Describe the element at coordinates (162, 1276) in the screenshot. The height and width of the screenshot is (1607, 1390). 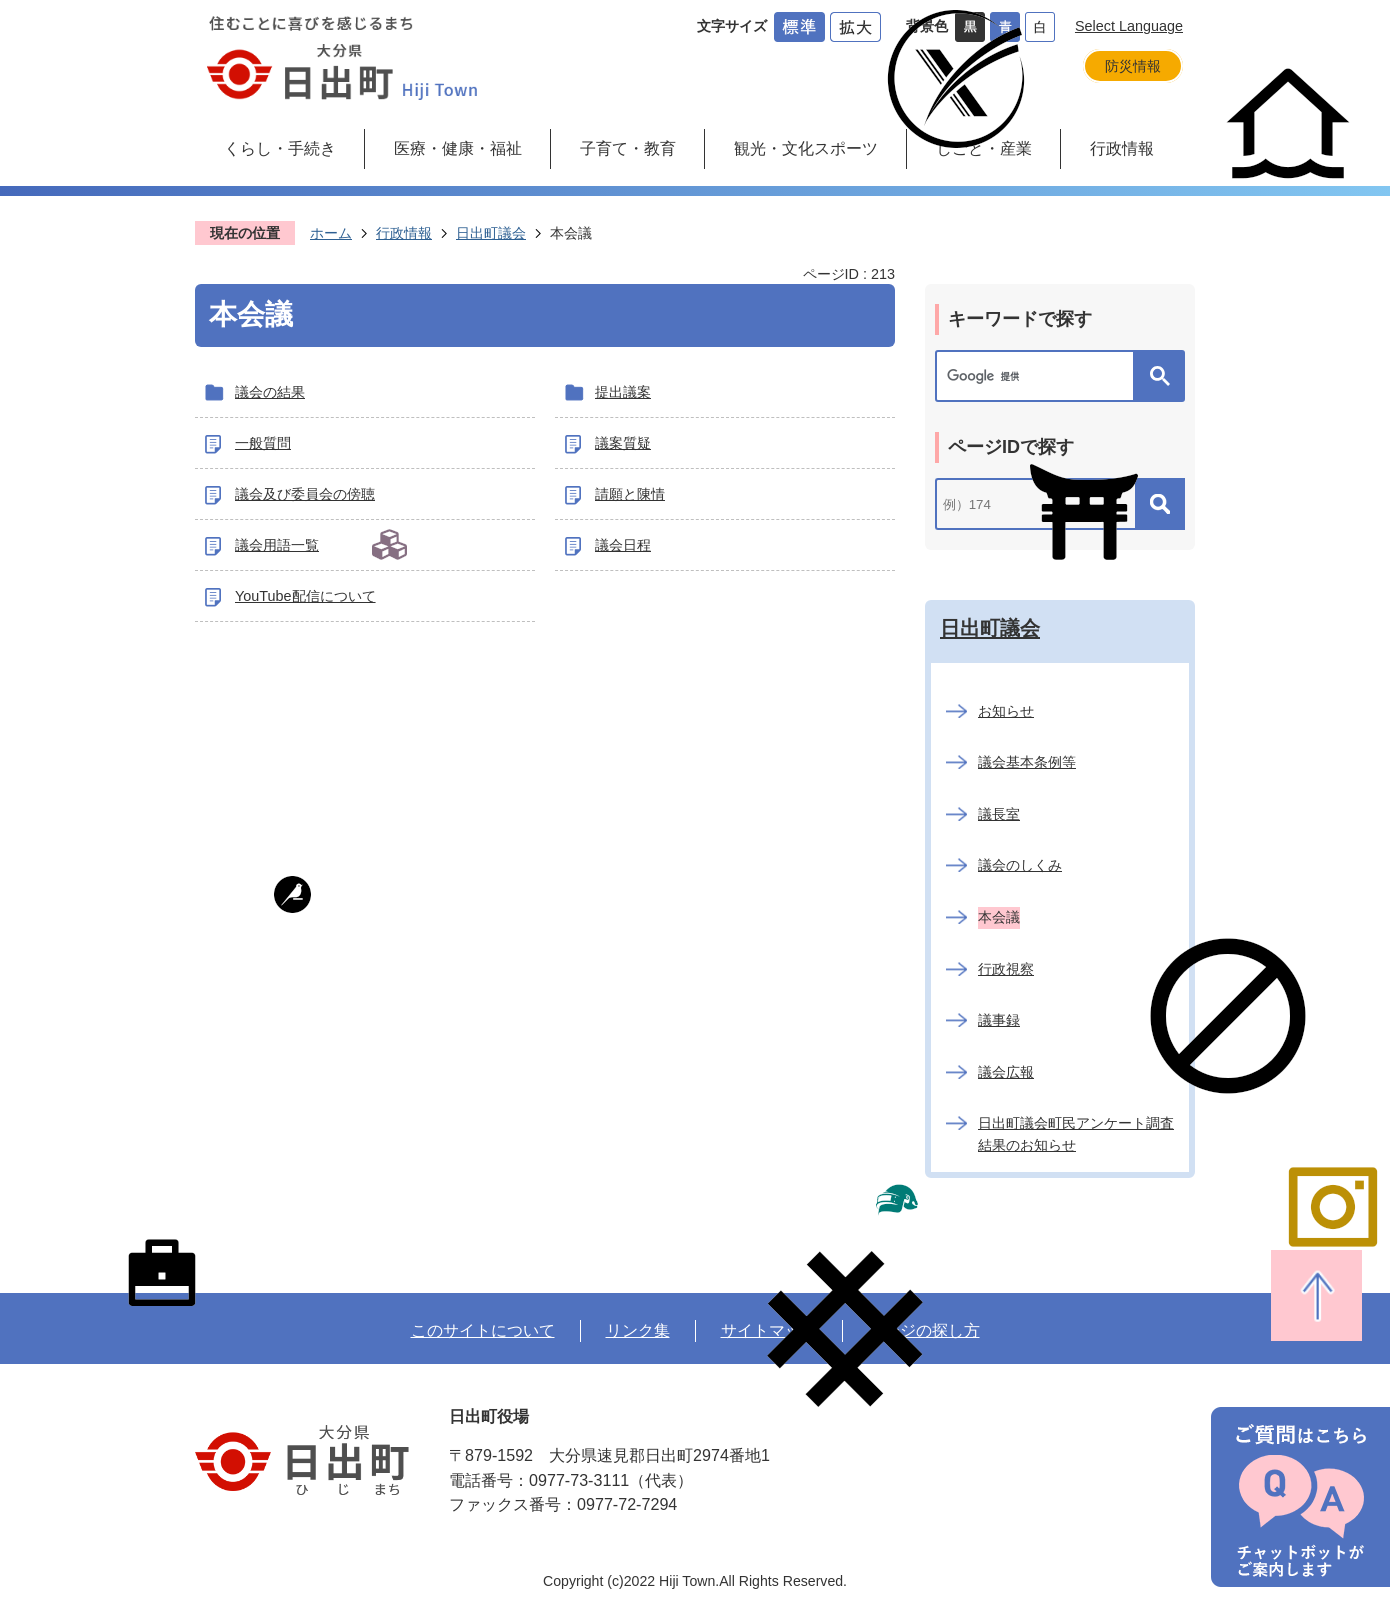
I see `access work or business-related features` at that location.